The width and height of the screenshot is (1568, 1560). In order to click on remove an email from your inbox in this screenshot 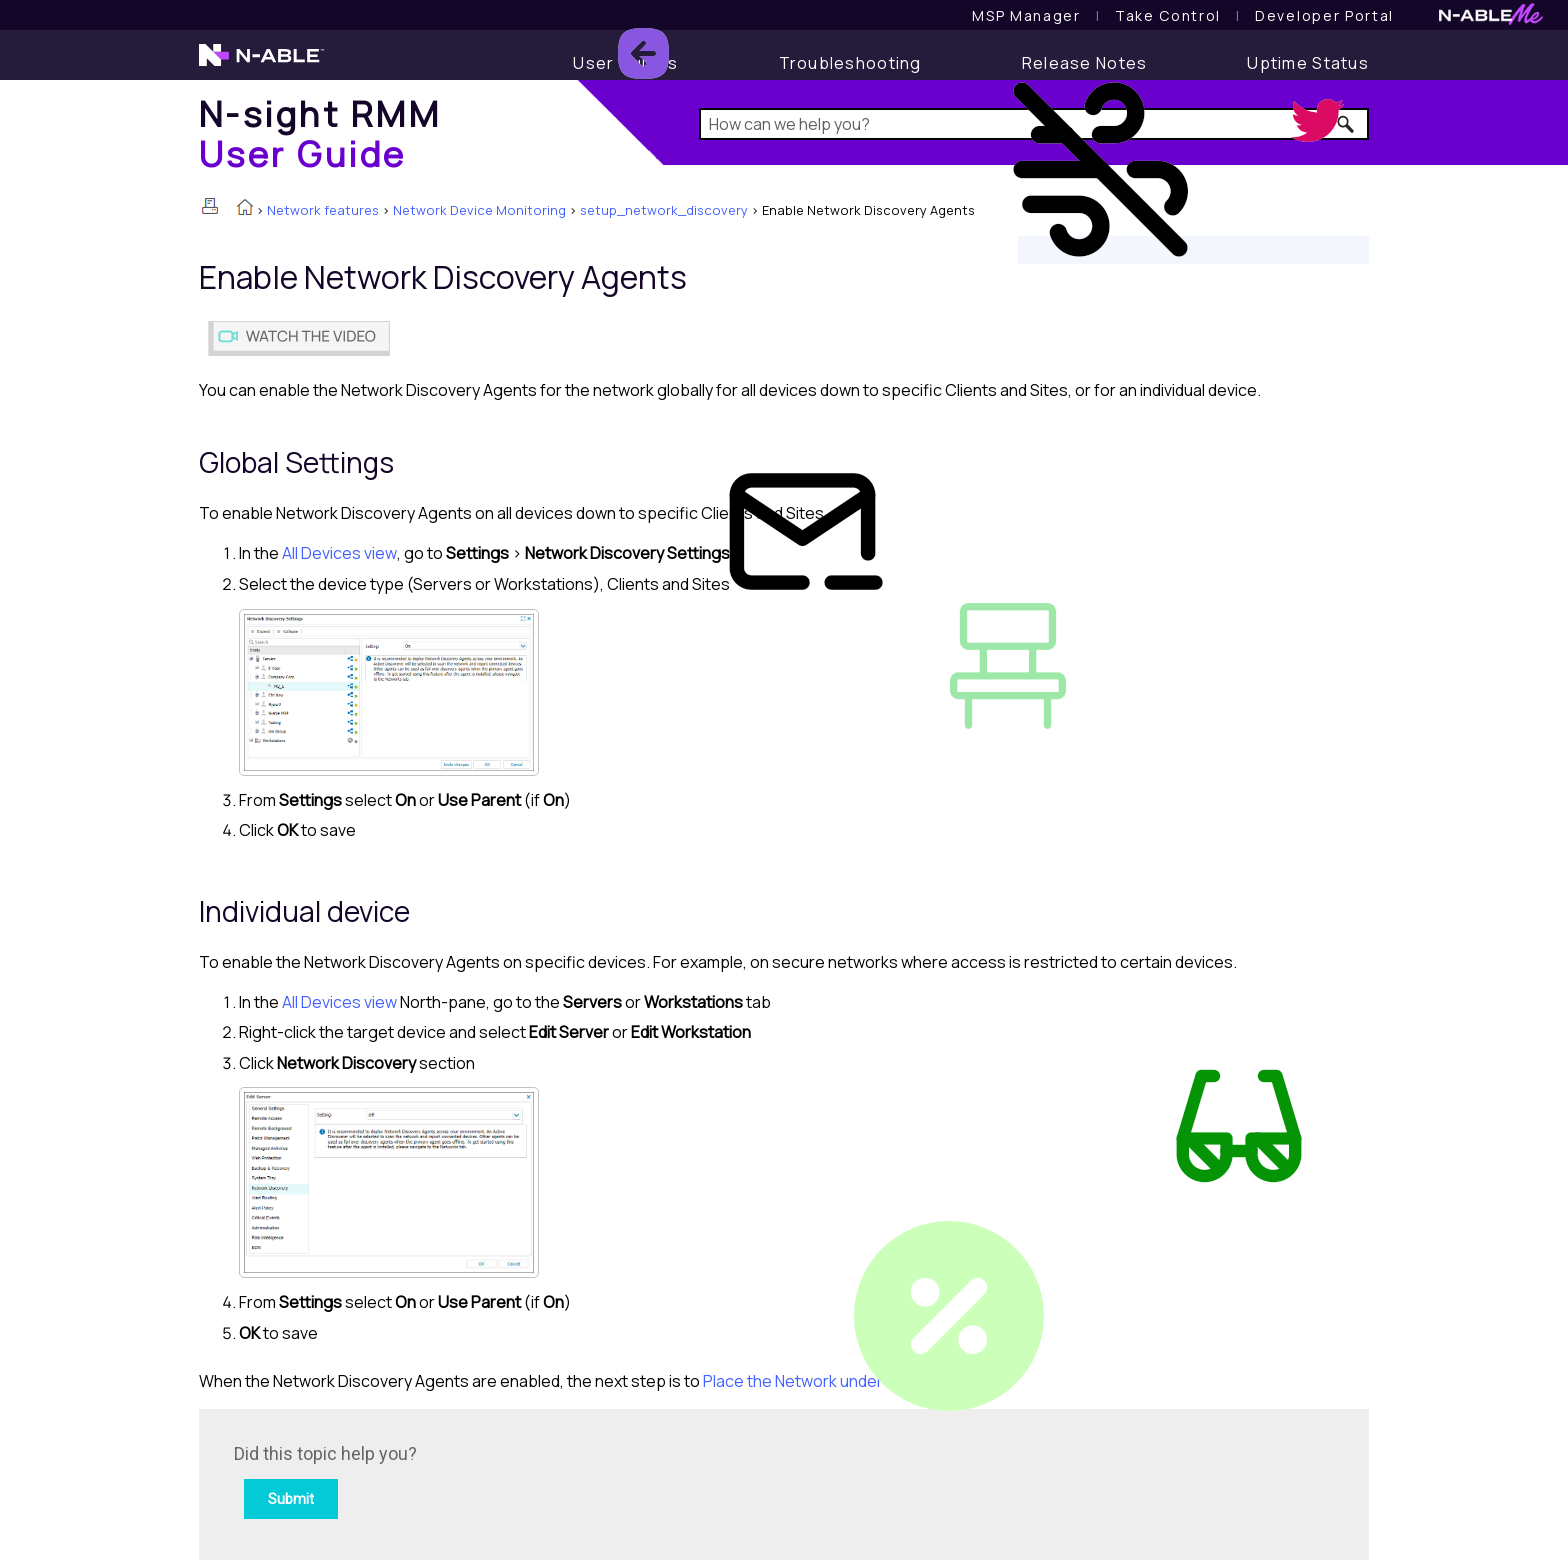, I will do `click(802, 531)`.